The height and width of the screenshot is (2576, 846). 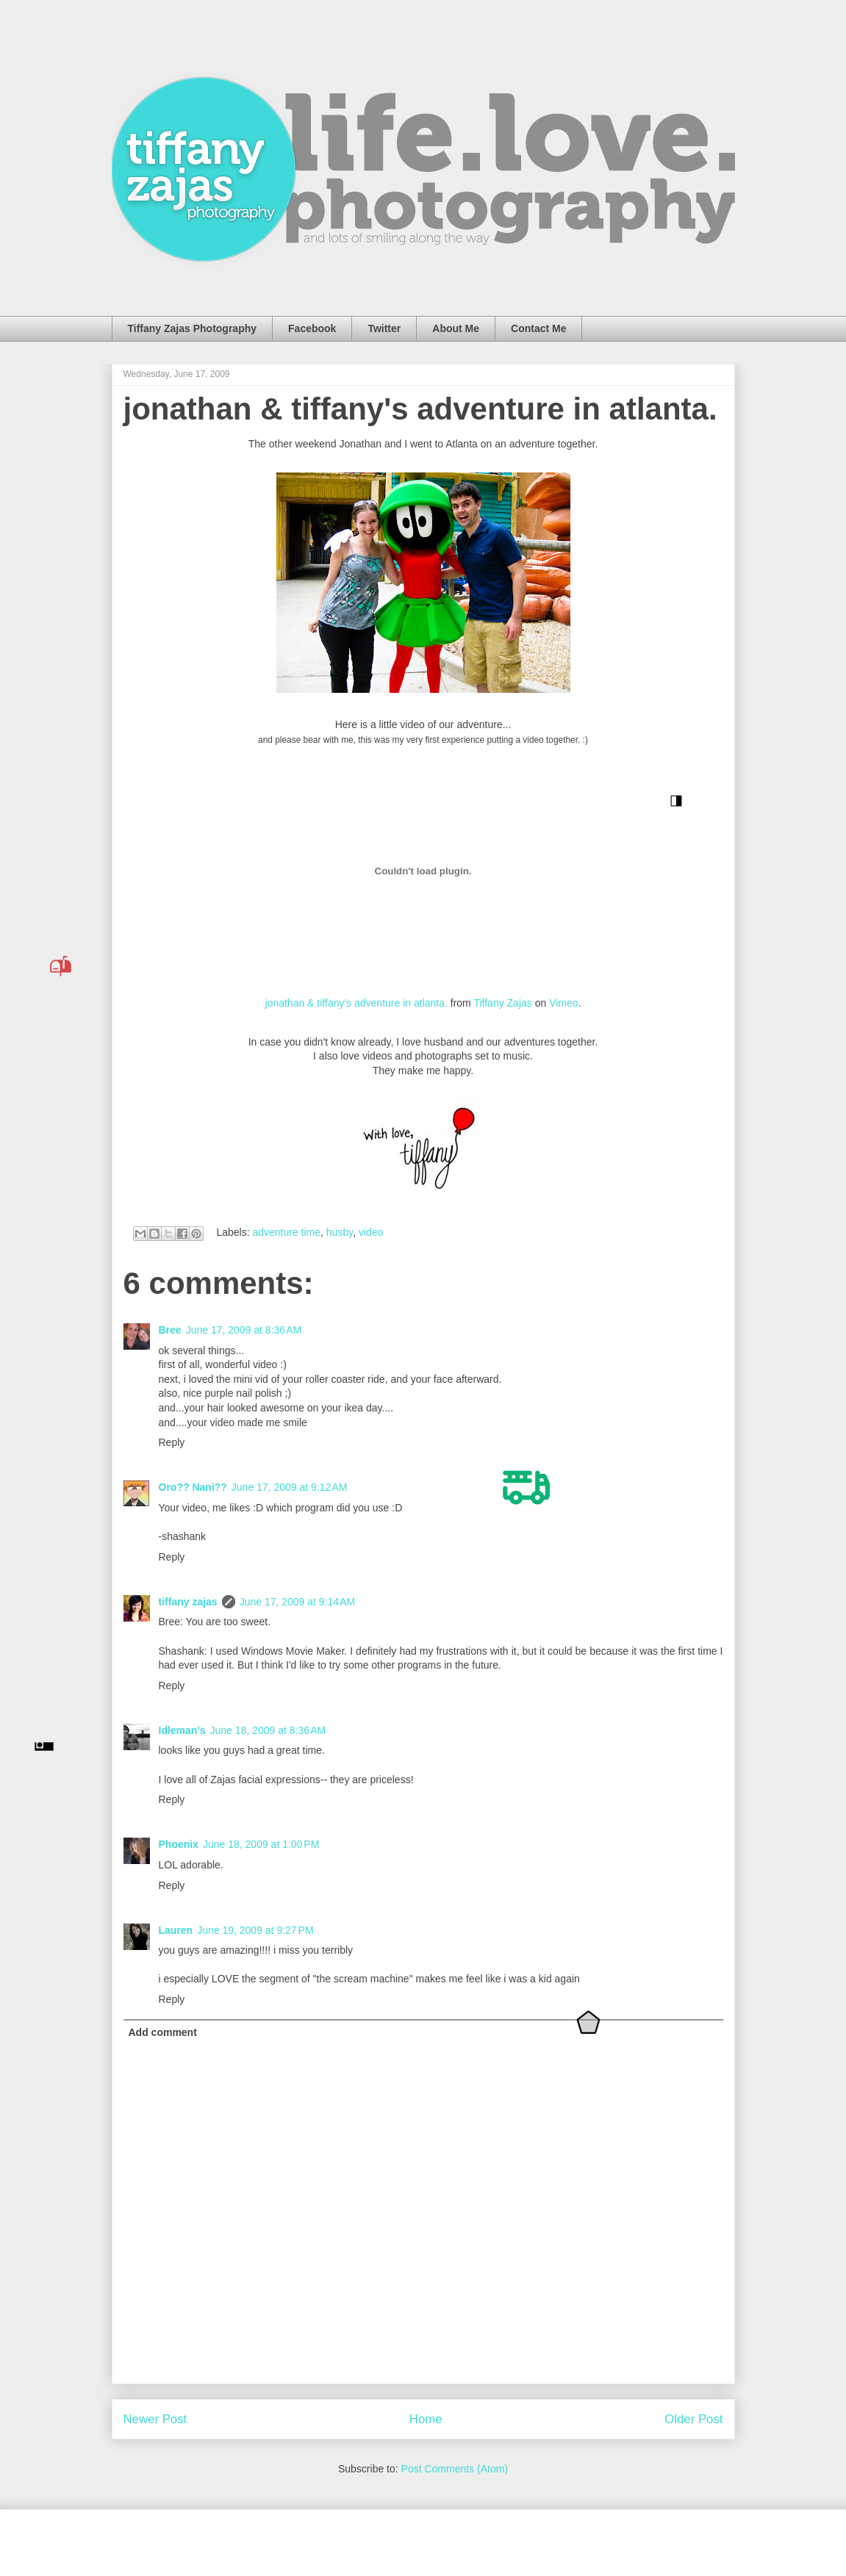 I want to click on a pentagon shape indicator, so click(x=588, y=2023).